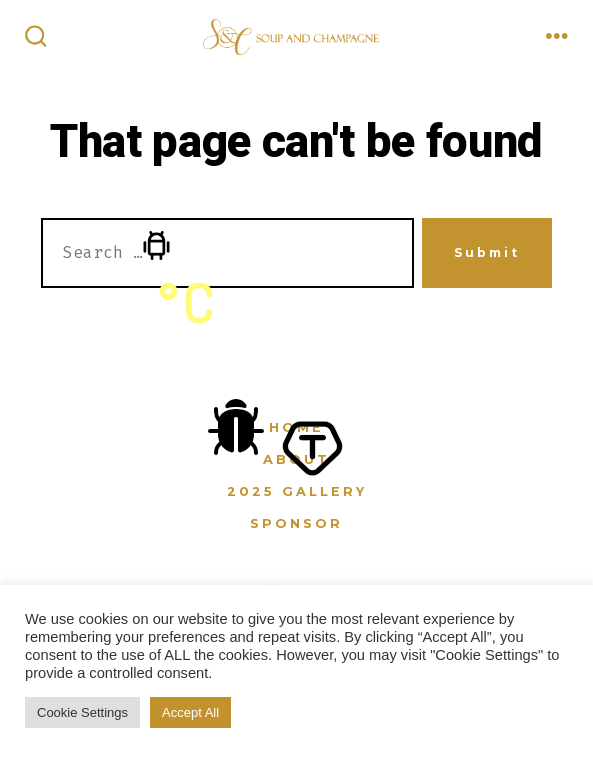 This screenshot has height=758, width=593. Describe the element at coordinates (236, 427) in the screenshot. I see `report a bug or issue` at that location.